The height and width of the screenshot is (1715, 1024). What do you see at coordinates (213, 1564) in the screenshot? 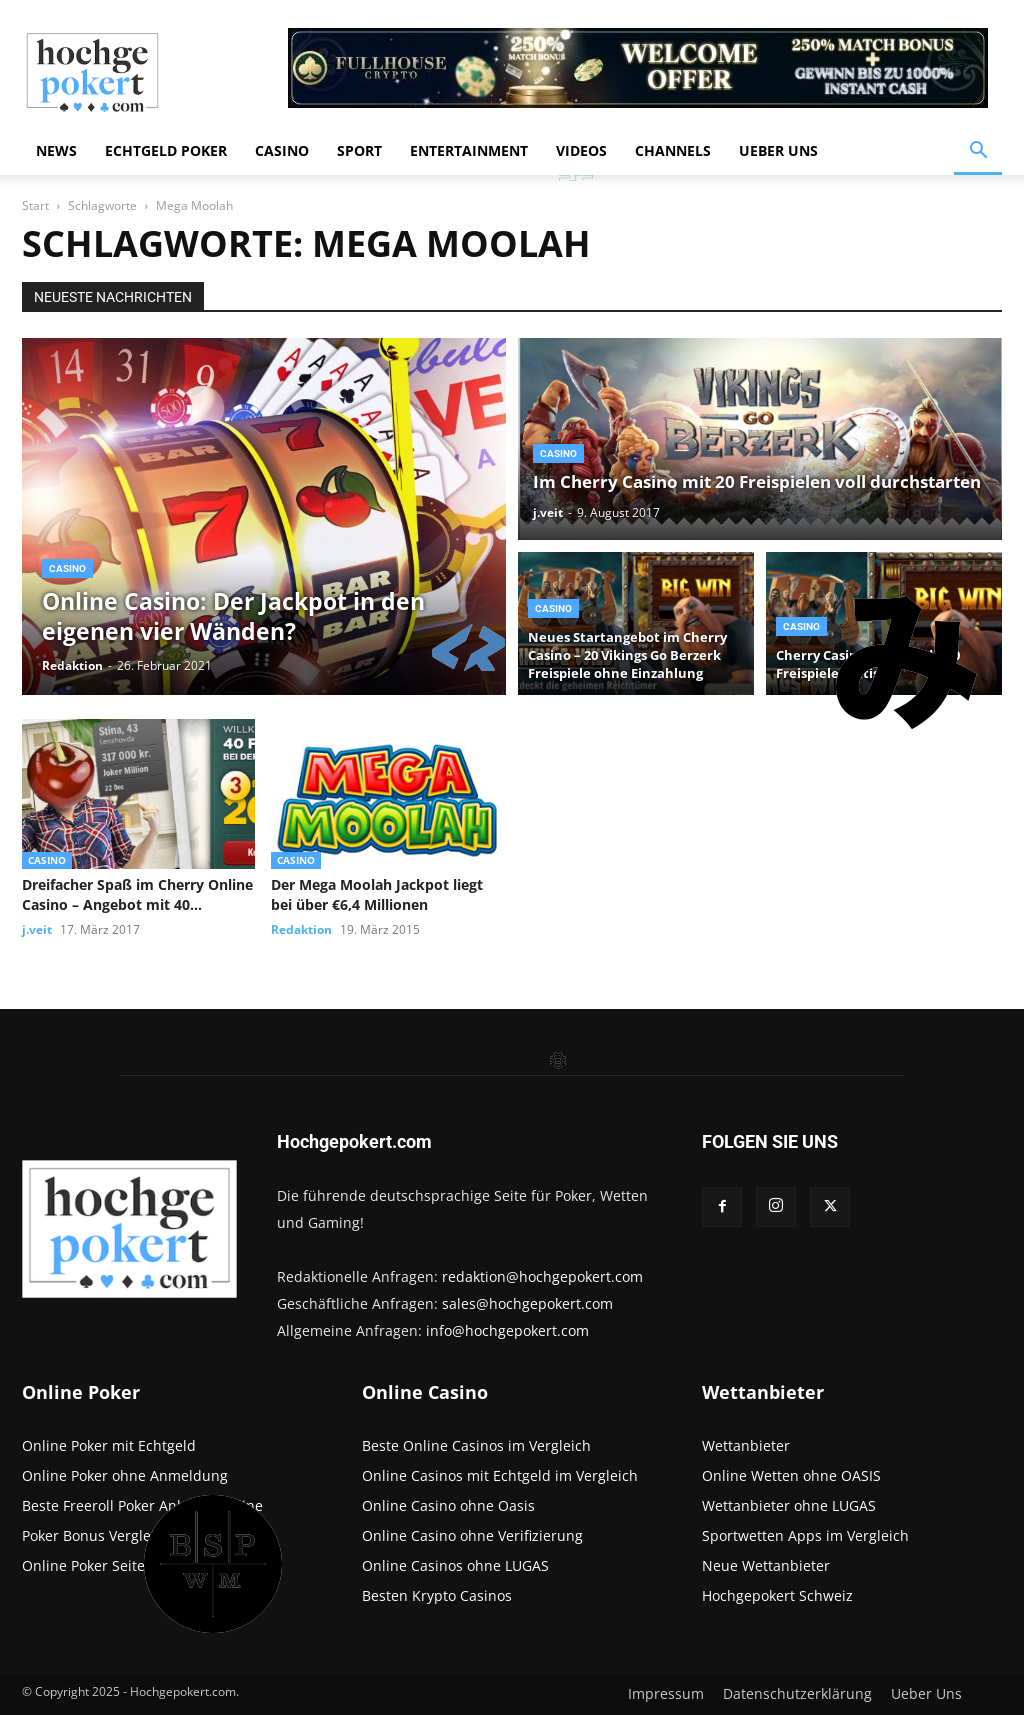
I see `bspwm tiling window manager logo` at bounding box center [213, 1564].